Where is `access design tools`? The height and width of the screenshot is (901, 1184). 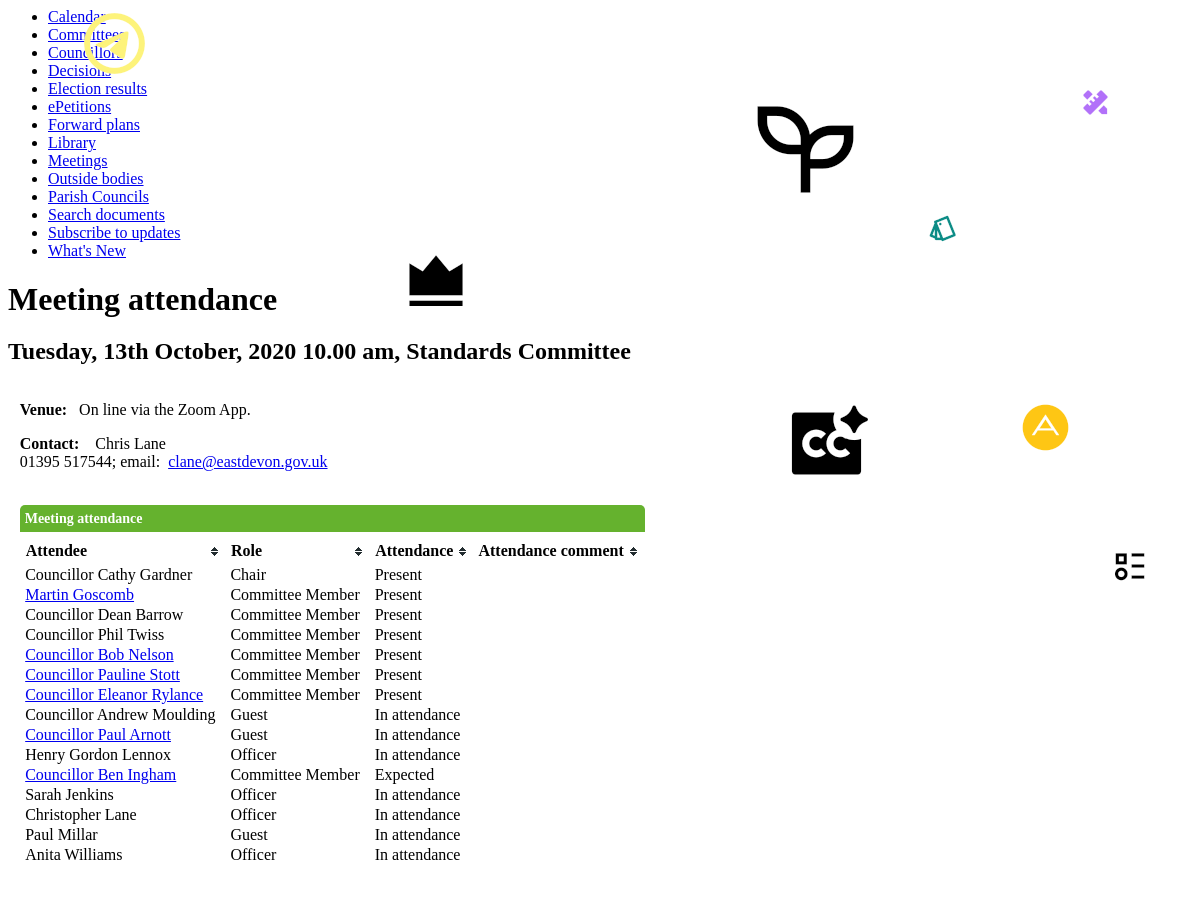 access design tools is located at coordinates (1095, 102).